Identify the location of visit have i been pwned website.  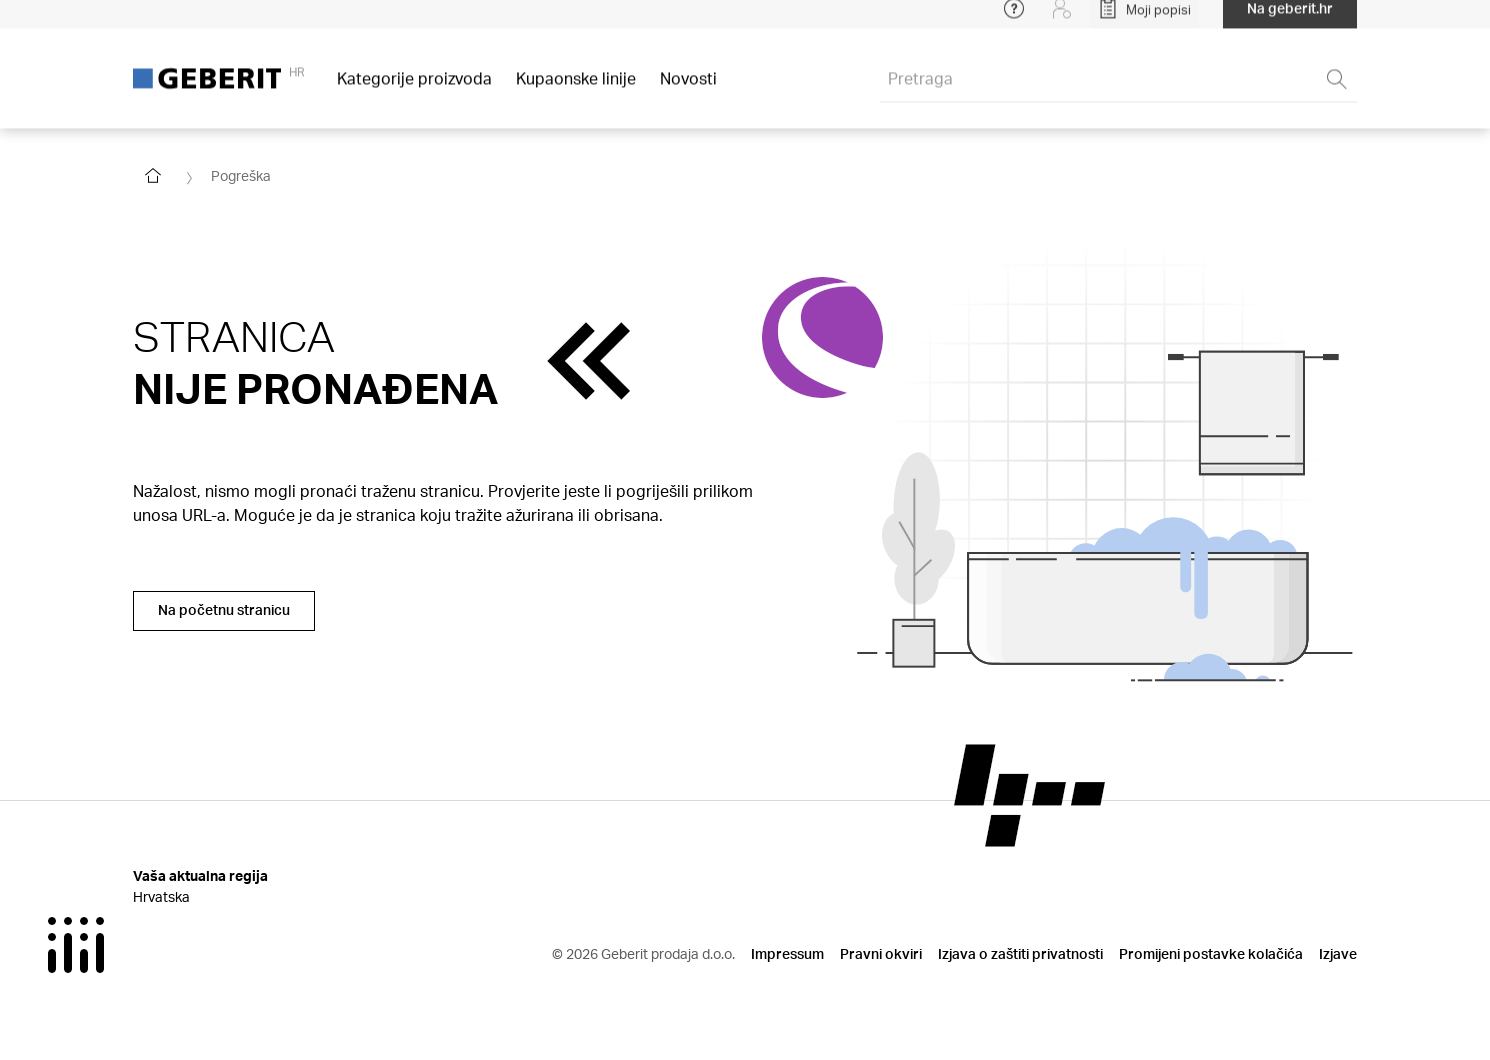
(1029, 795).